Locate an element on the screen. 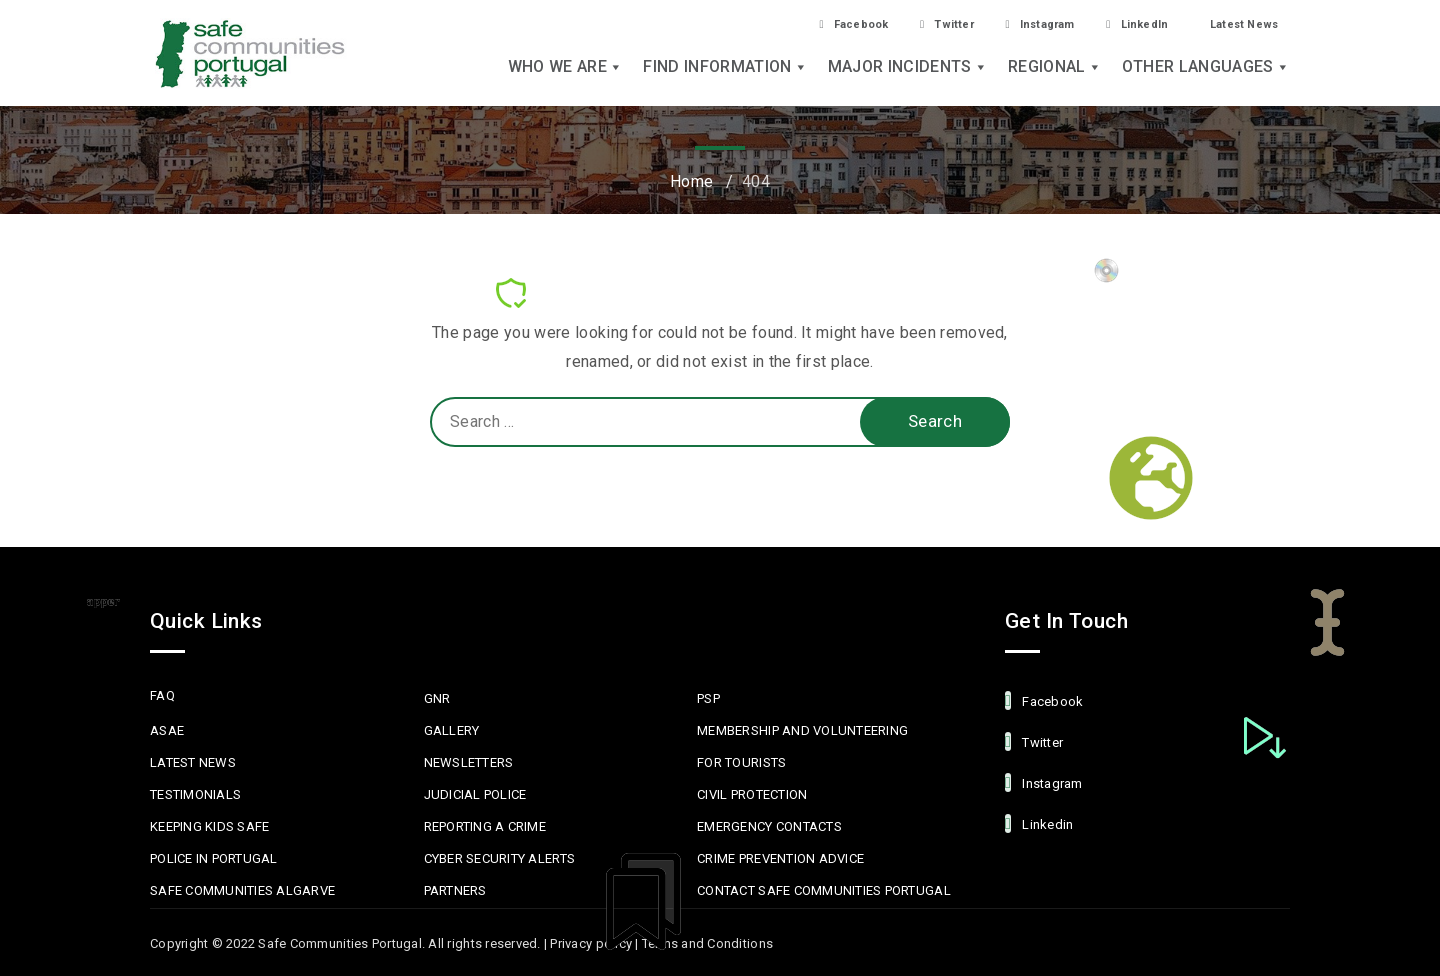 Image resolution: width=1440 pixels, height=976 pixels. text input field is active is located at coordinates (1327, 622).